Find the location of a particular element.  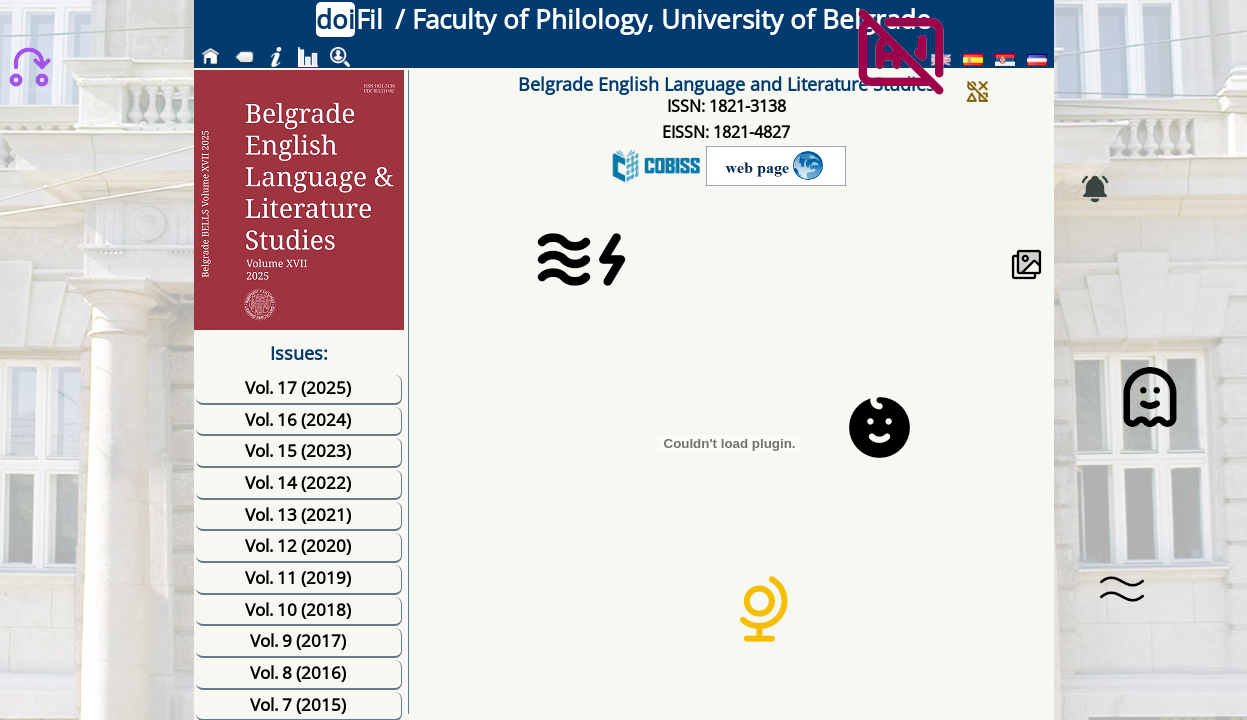

hydroelectric power generation is located at coordinates (581, 259).